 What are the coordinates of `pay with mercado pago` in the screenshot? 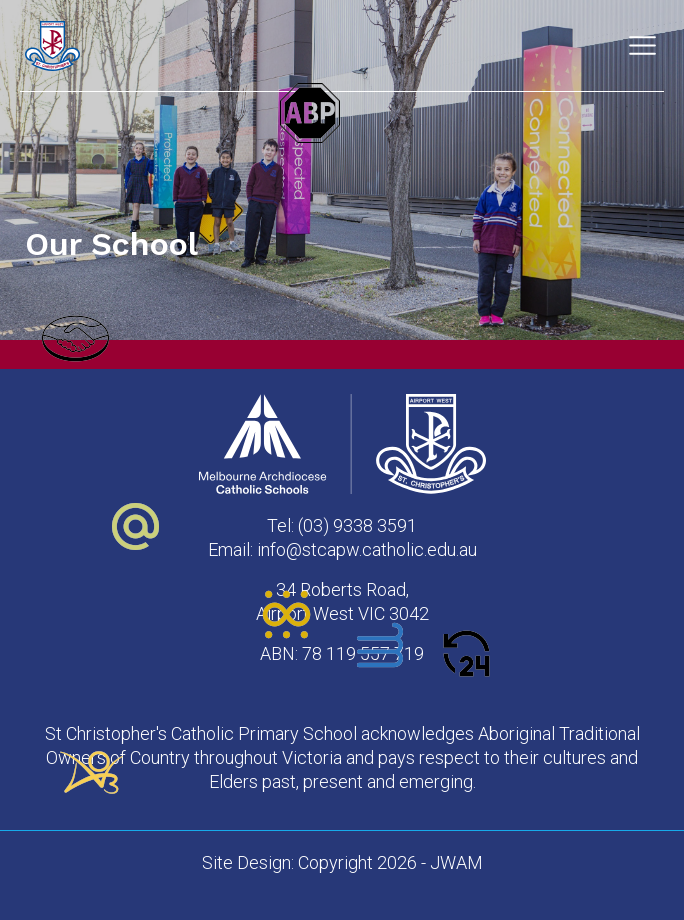 It's located at (75, 338).